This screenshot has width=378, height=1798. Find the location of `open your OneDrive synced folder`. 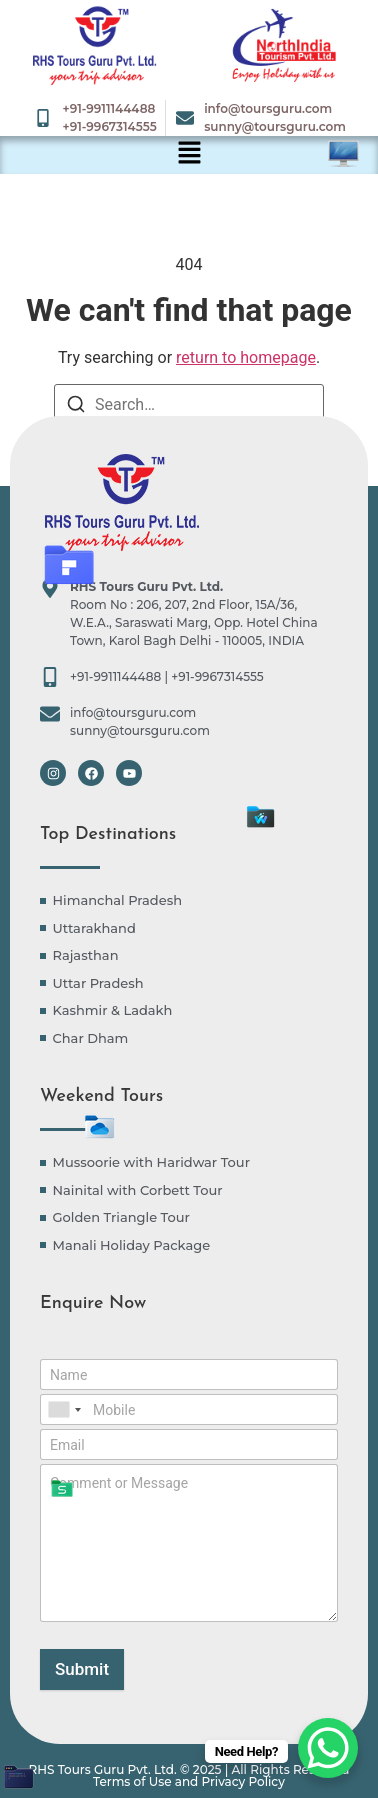

open your OneDrive synced folder is located at coordinates (99, 1127).